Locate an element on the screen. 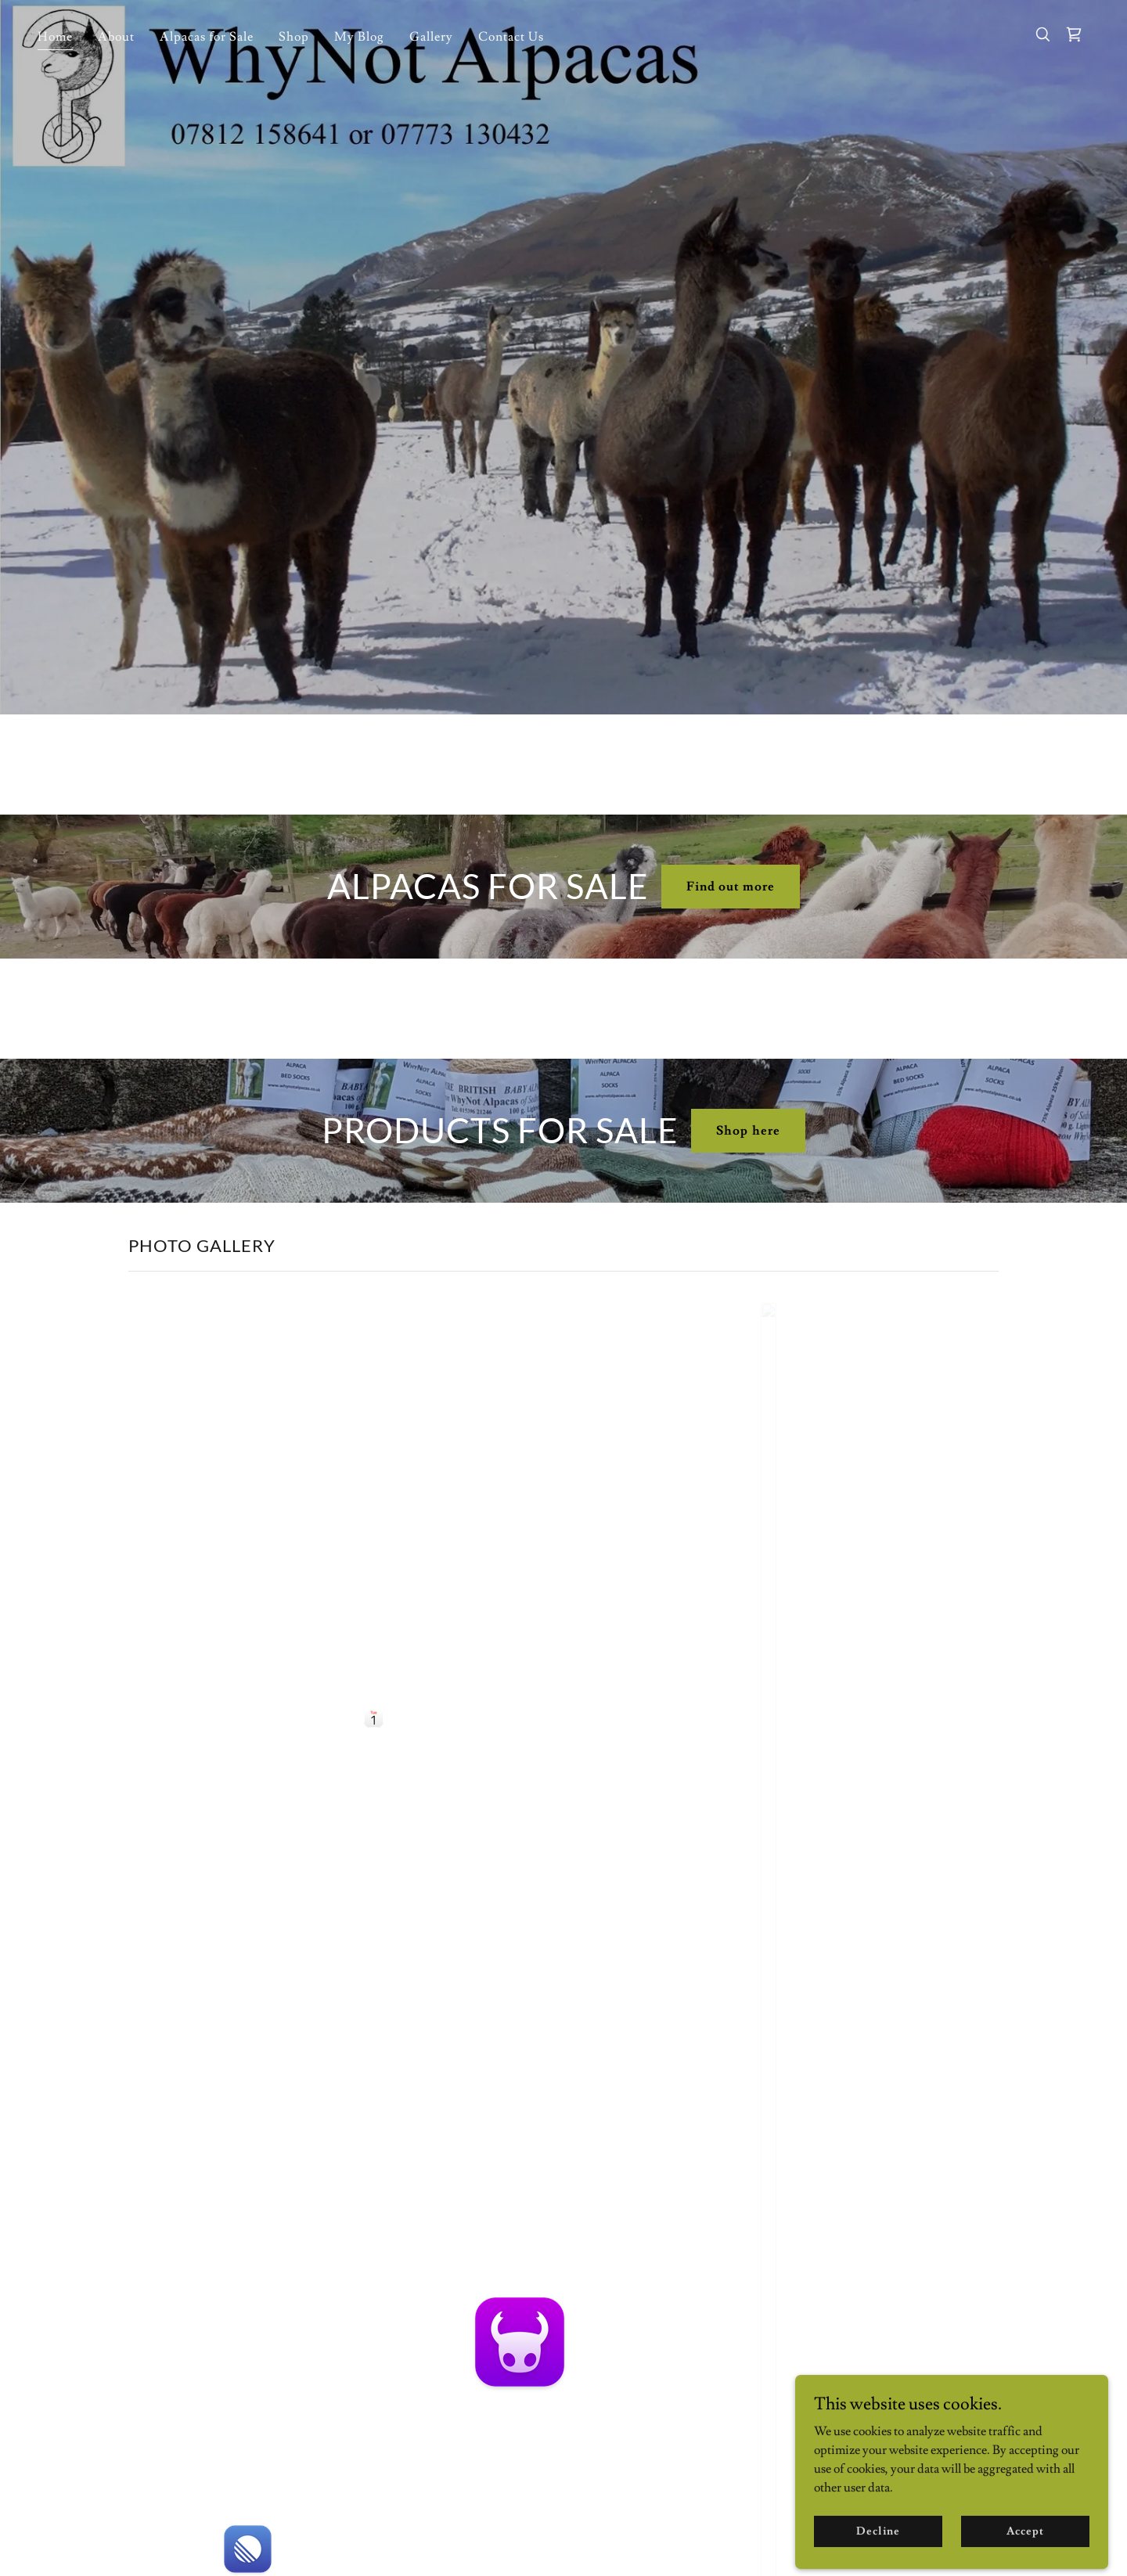 This screenshot has height=2576, width=1127. open the calendar app is located at coordinates (373, 1718).